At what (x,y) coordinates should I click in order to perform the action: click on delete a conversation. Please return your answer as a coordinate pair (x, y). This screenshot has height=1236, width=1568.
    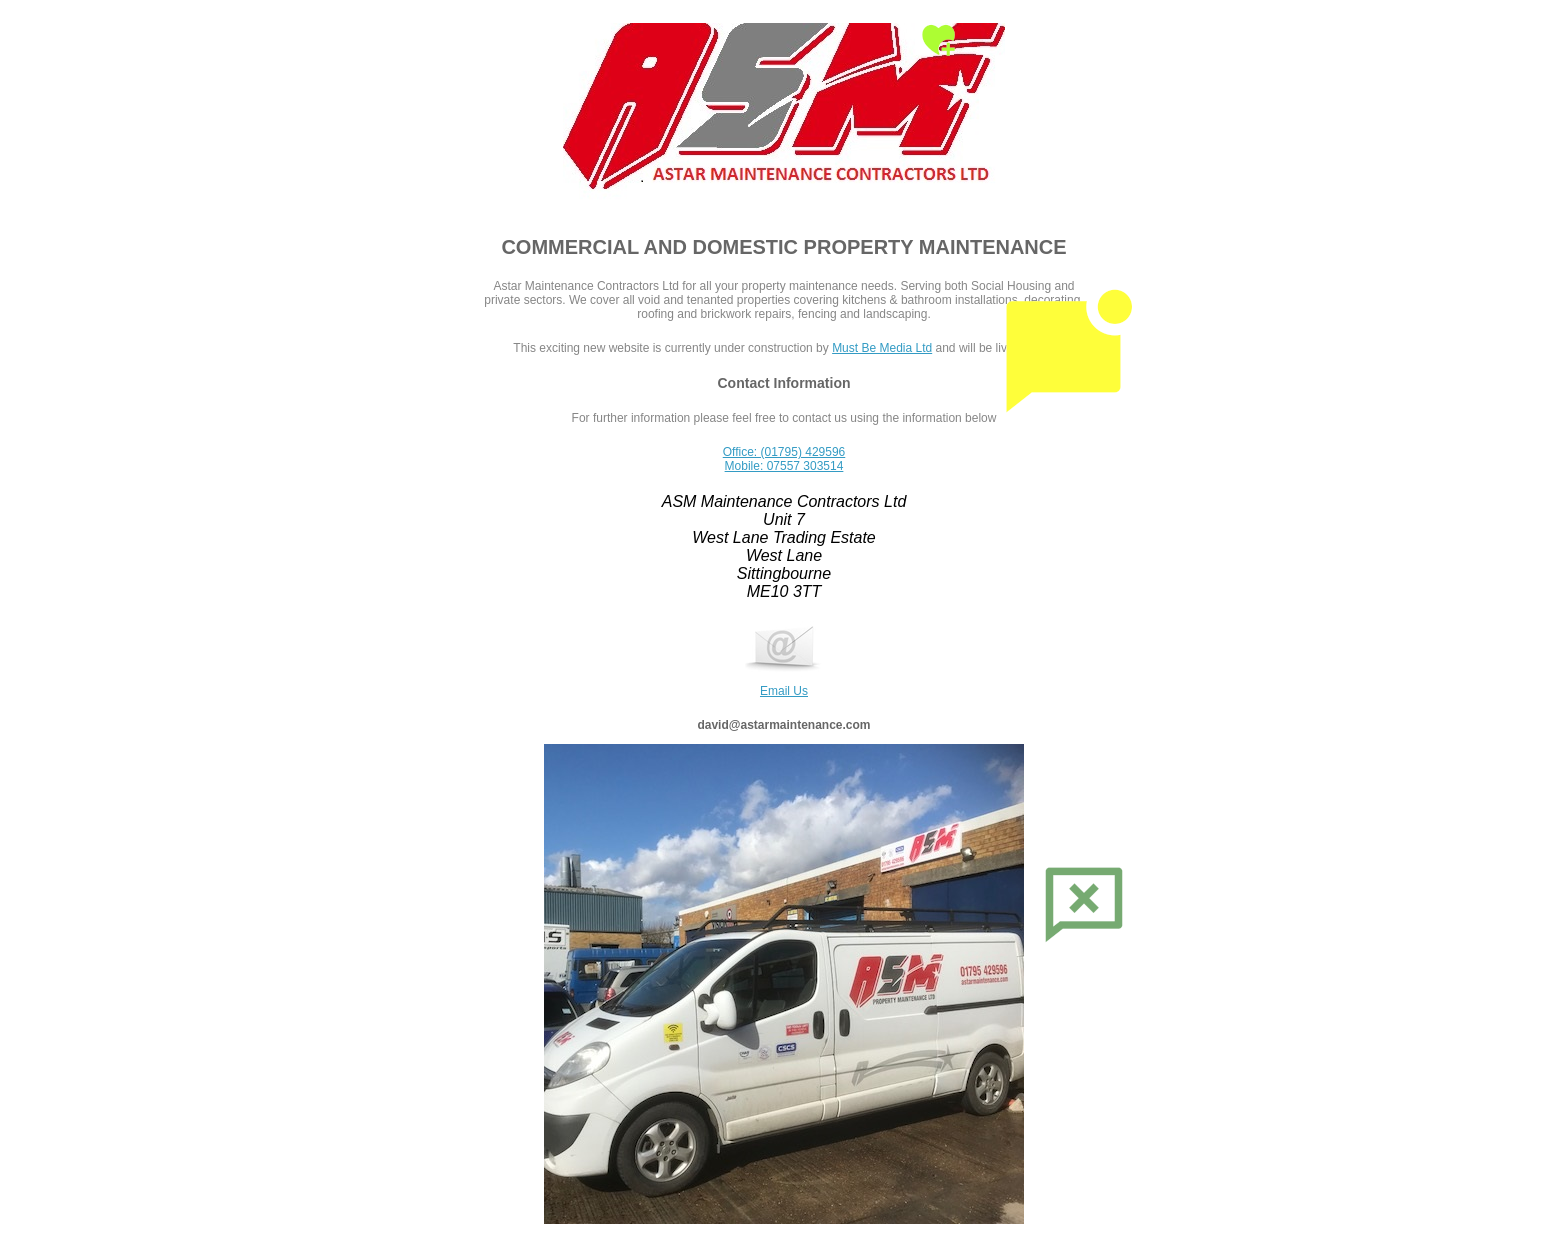
    Looking at the image, I should click on (1084, 902).